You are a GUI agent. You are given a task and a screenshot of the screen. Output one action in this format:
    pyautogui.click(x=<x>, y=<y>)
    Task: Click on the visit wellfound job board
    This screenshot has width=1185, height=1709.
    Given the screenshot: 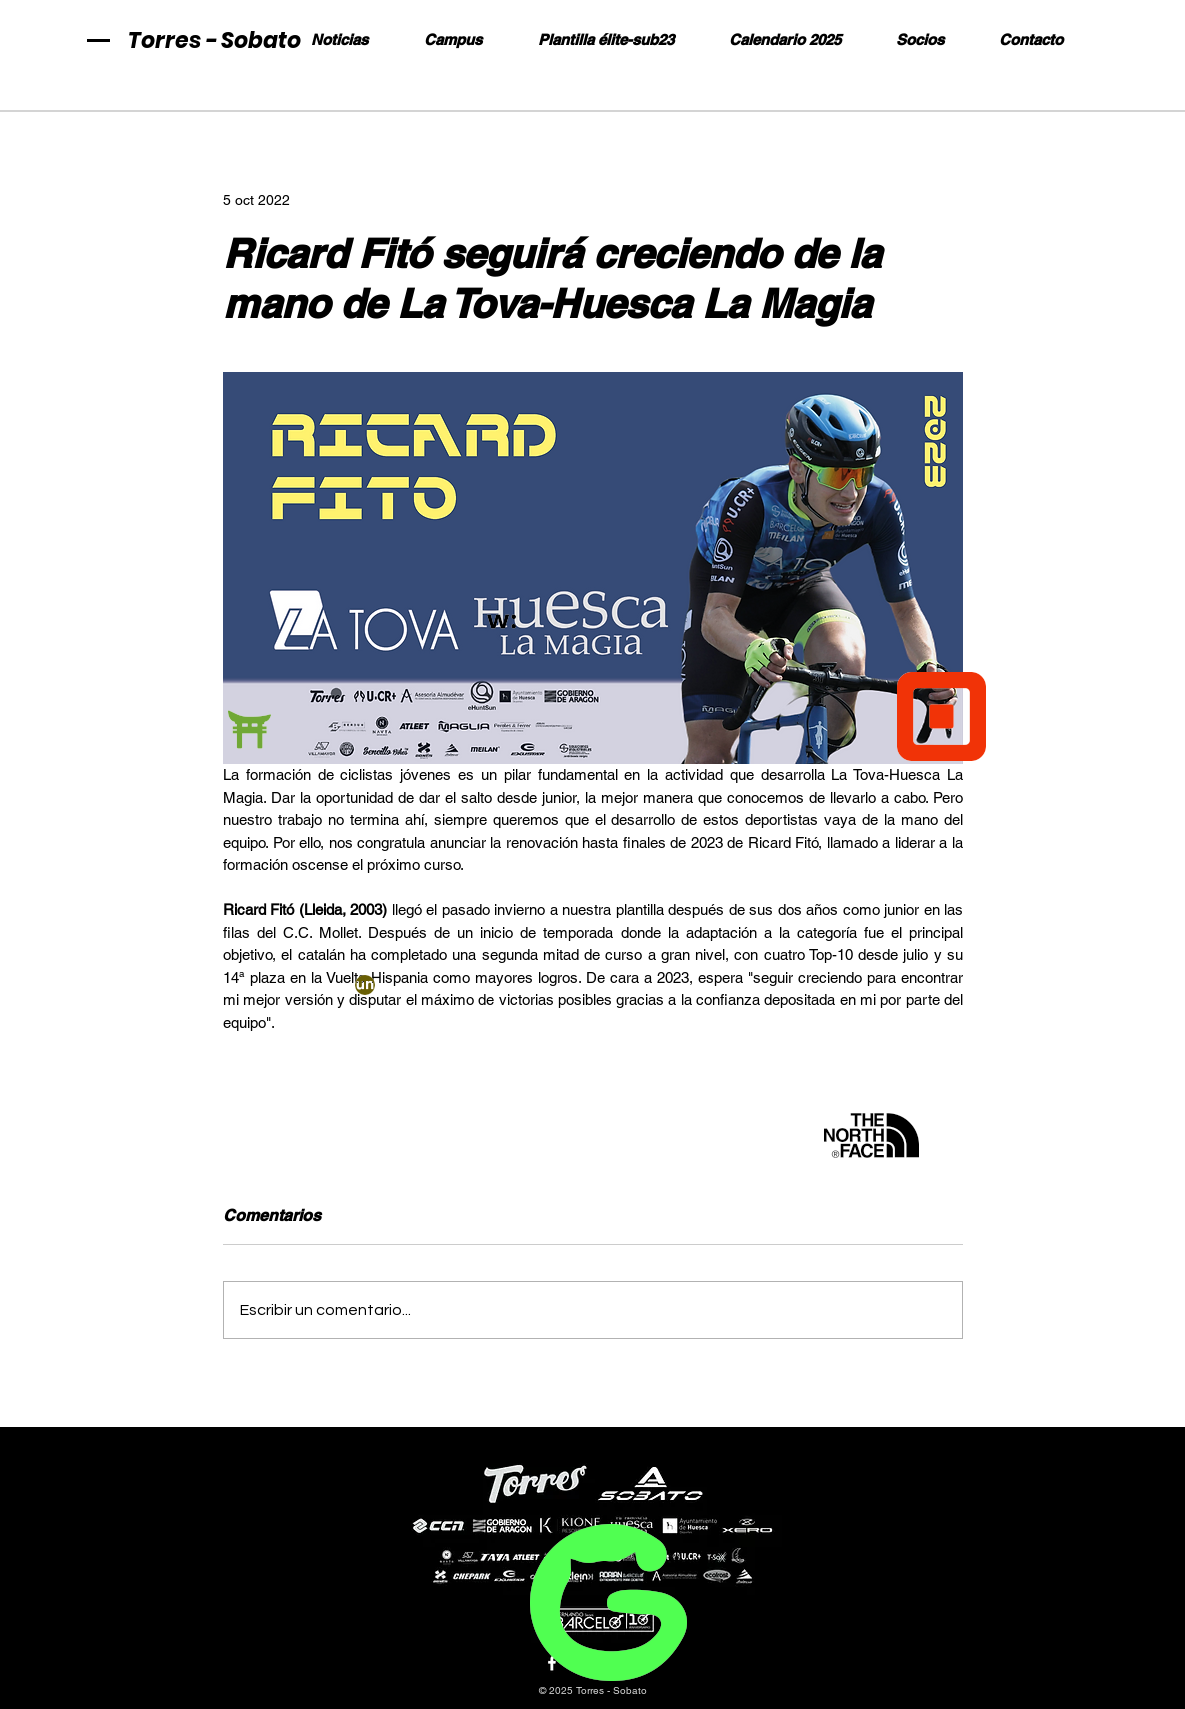 What is the action you would take?
    pyautogui.click(x=501, y=621)
    